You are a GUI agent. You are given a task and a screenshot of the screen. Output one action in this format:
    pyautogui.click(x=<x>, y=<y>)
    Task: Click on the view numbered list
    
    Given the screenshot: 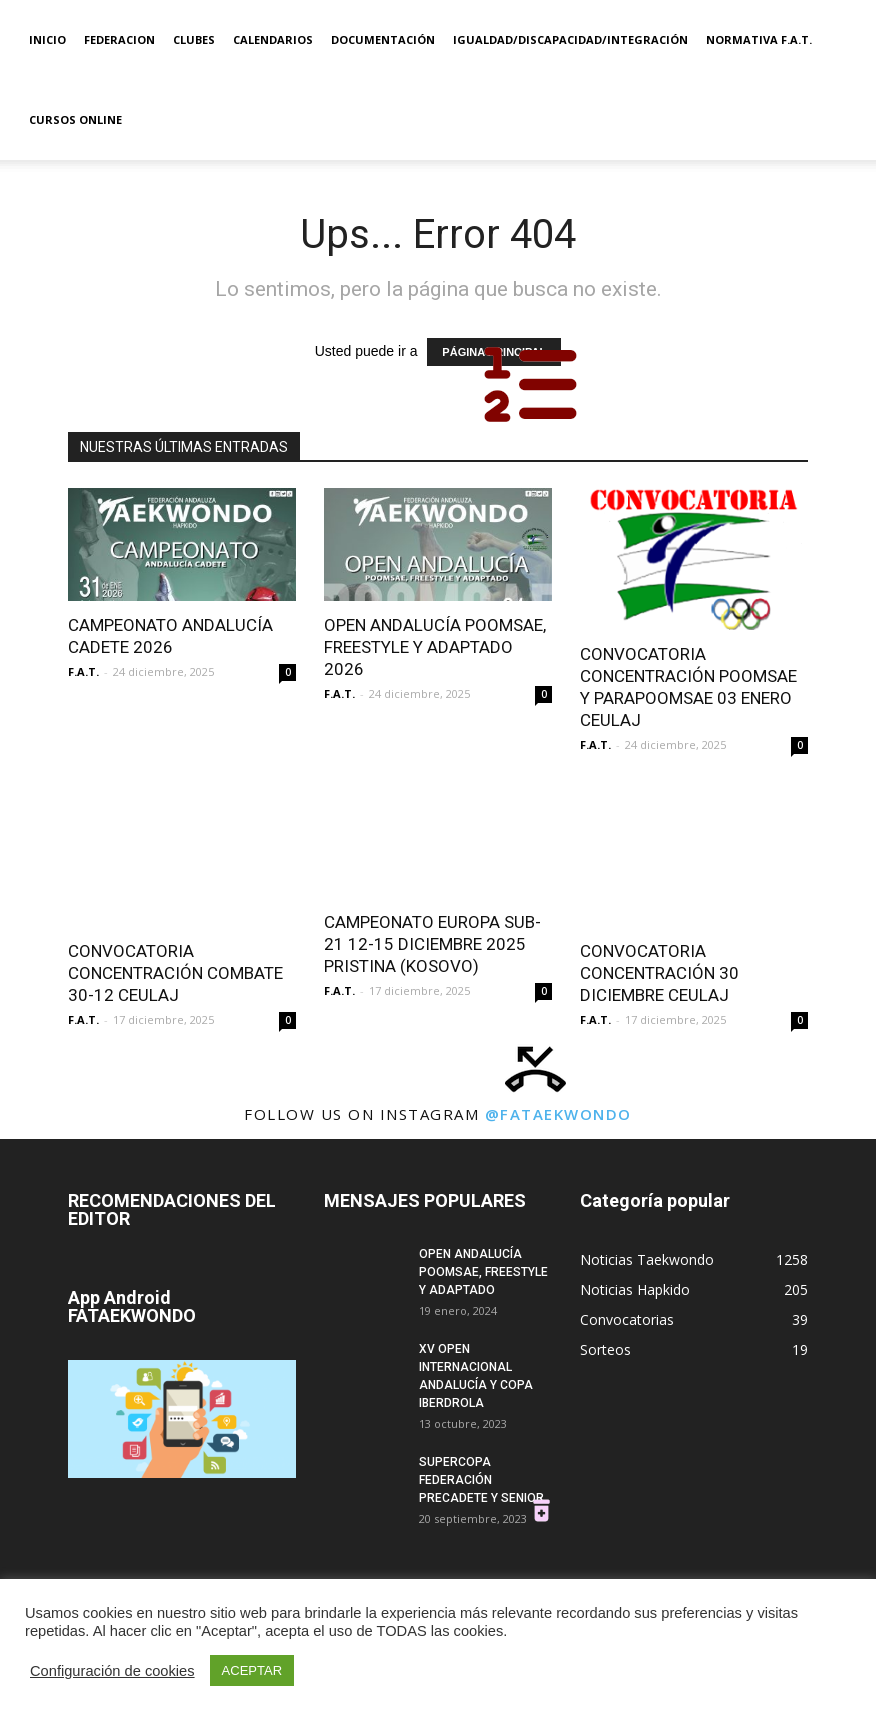 What is the action you would take?
    pyautogui.click(x=530, y=384)
    